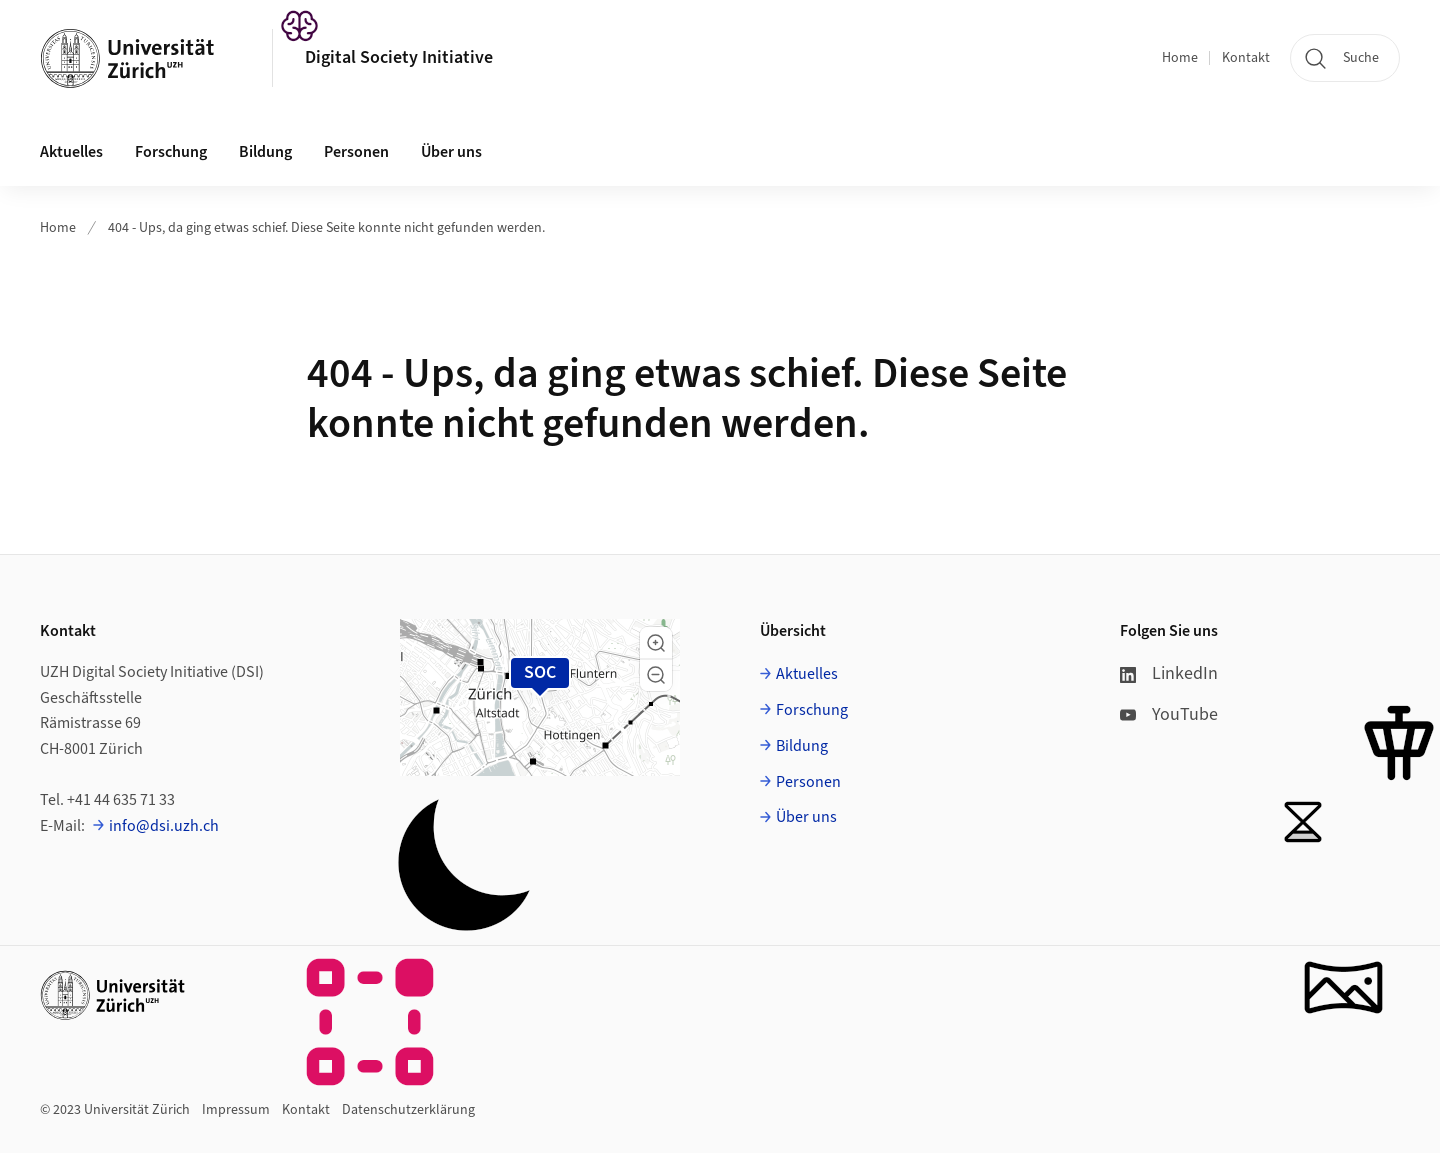  Describe the element at coordinates (1343, 987) in the screenshot. I see `view panorama photos` at that location.